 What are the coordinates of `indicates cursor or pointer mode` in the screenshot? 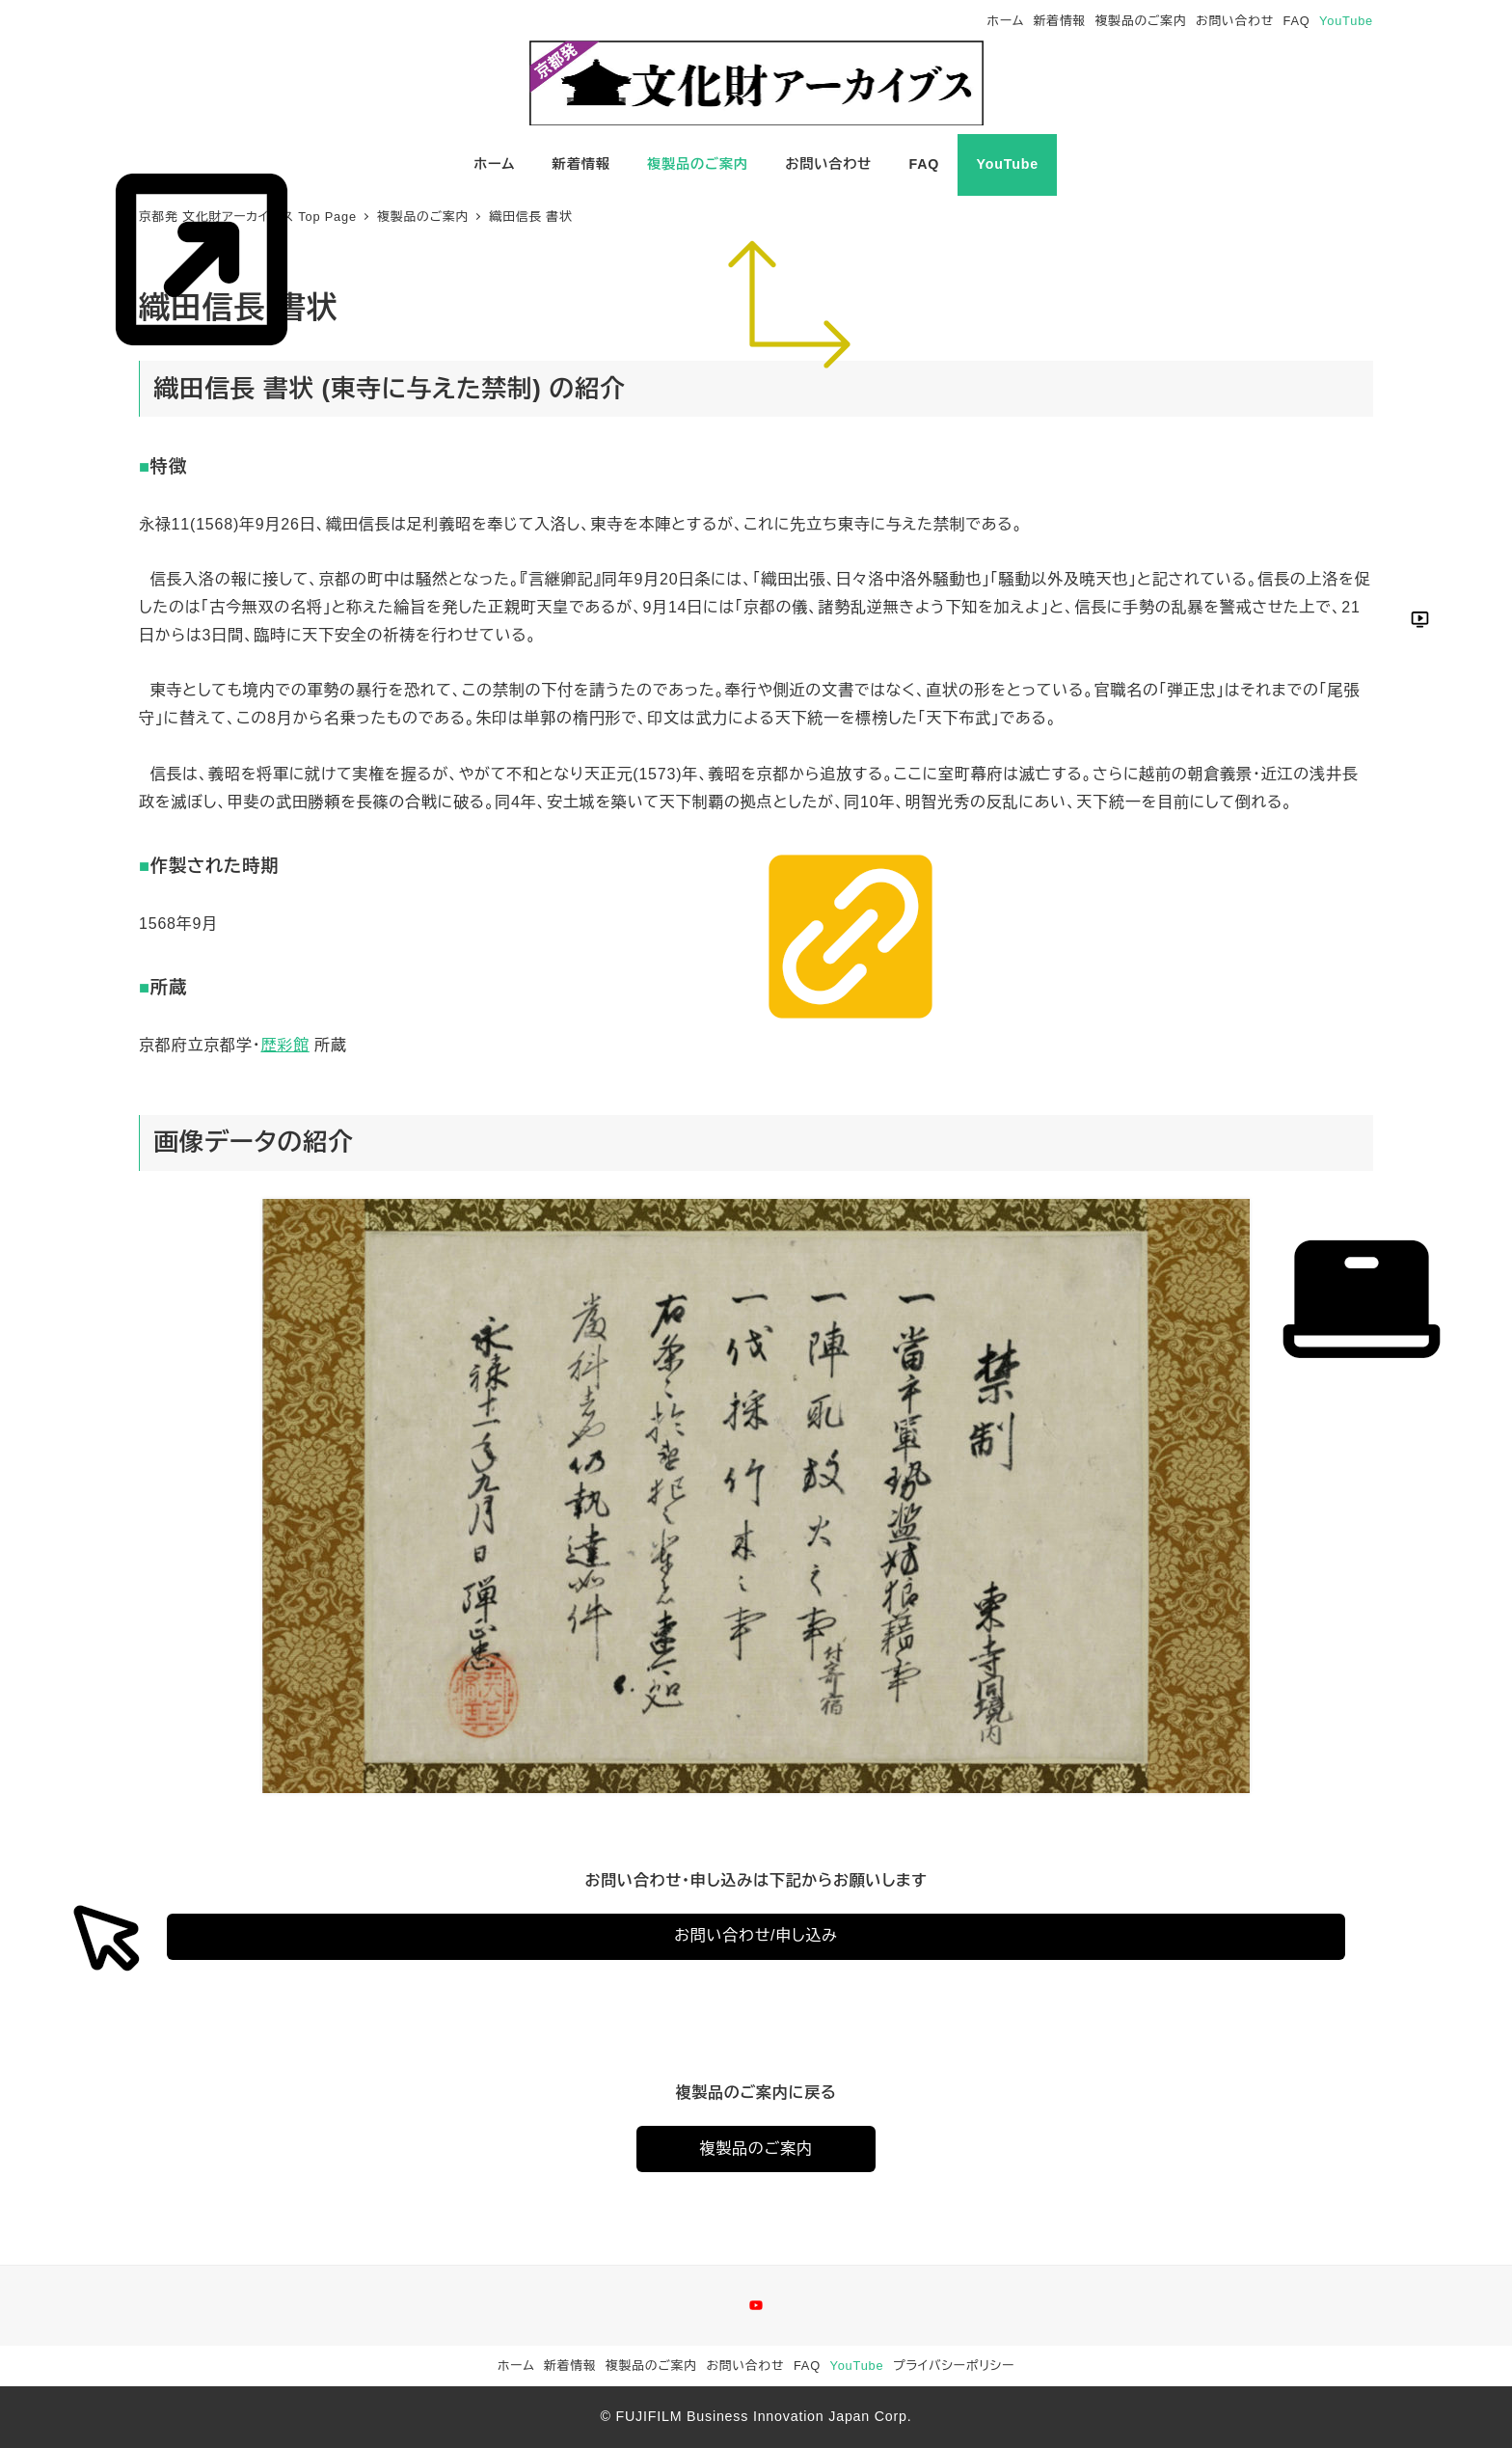 It's located at (106, 1938).